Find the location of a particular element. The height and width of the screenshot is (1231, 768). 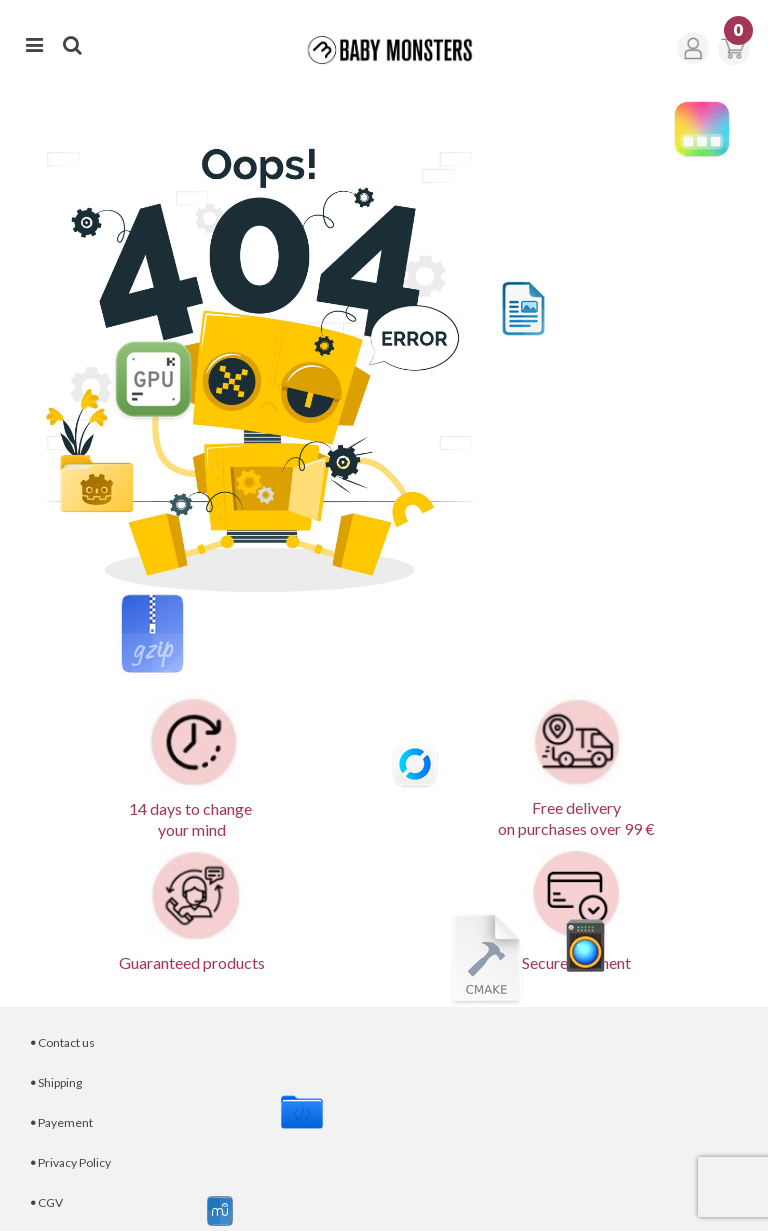

open godot game engine project folder is located at coordinates (96, 485).